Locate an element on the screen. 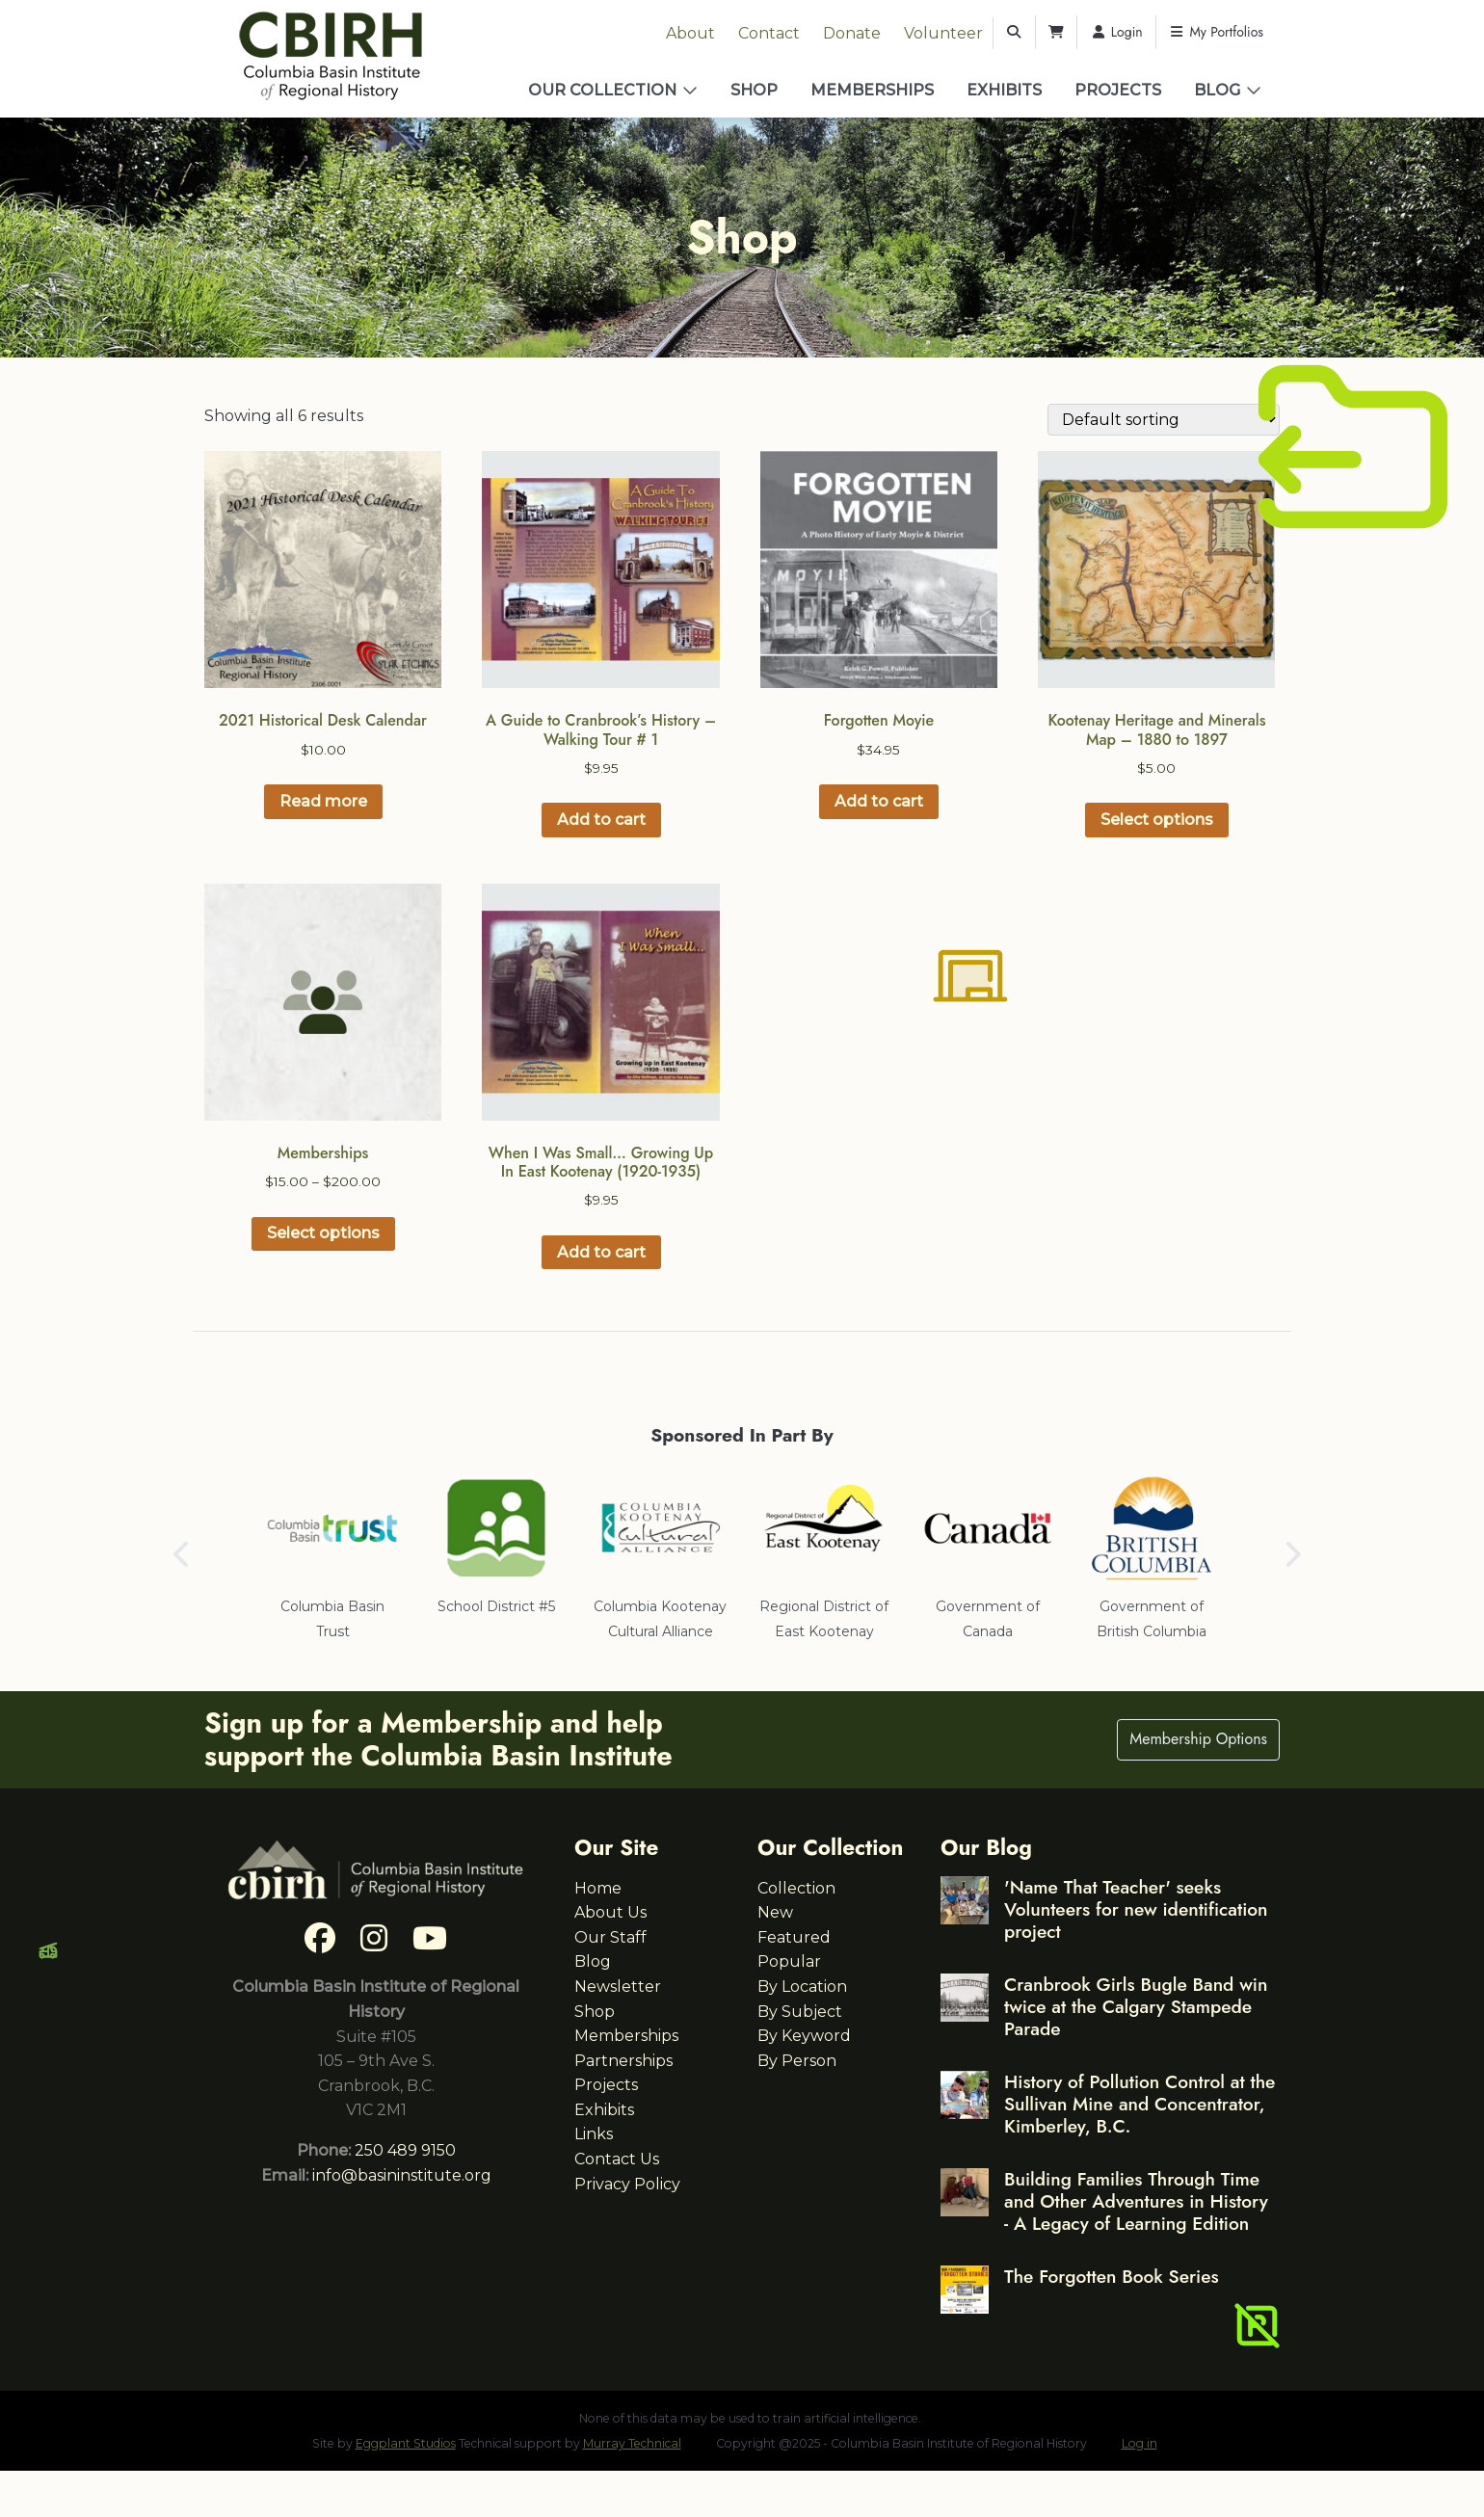 This screenshot has width=1484, height=2517. no parking available is located at coordinates (1257, 2325).